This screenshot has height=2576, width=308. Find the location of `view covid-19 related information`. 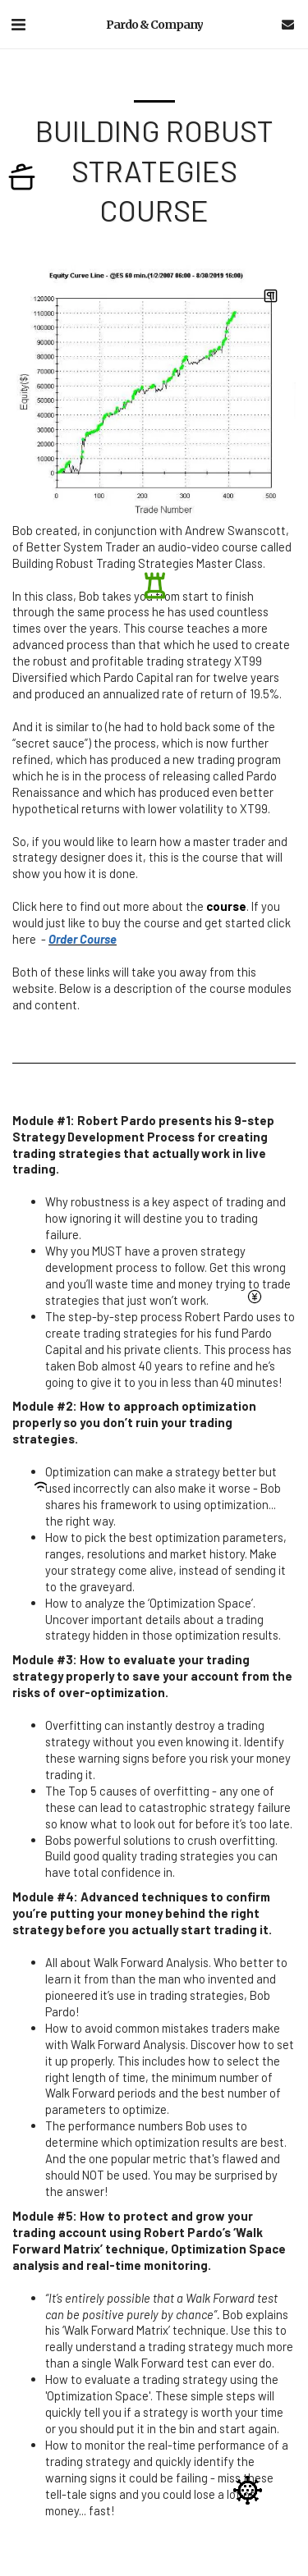

view covid-19 related information is located at coordinates (247, 2490).